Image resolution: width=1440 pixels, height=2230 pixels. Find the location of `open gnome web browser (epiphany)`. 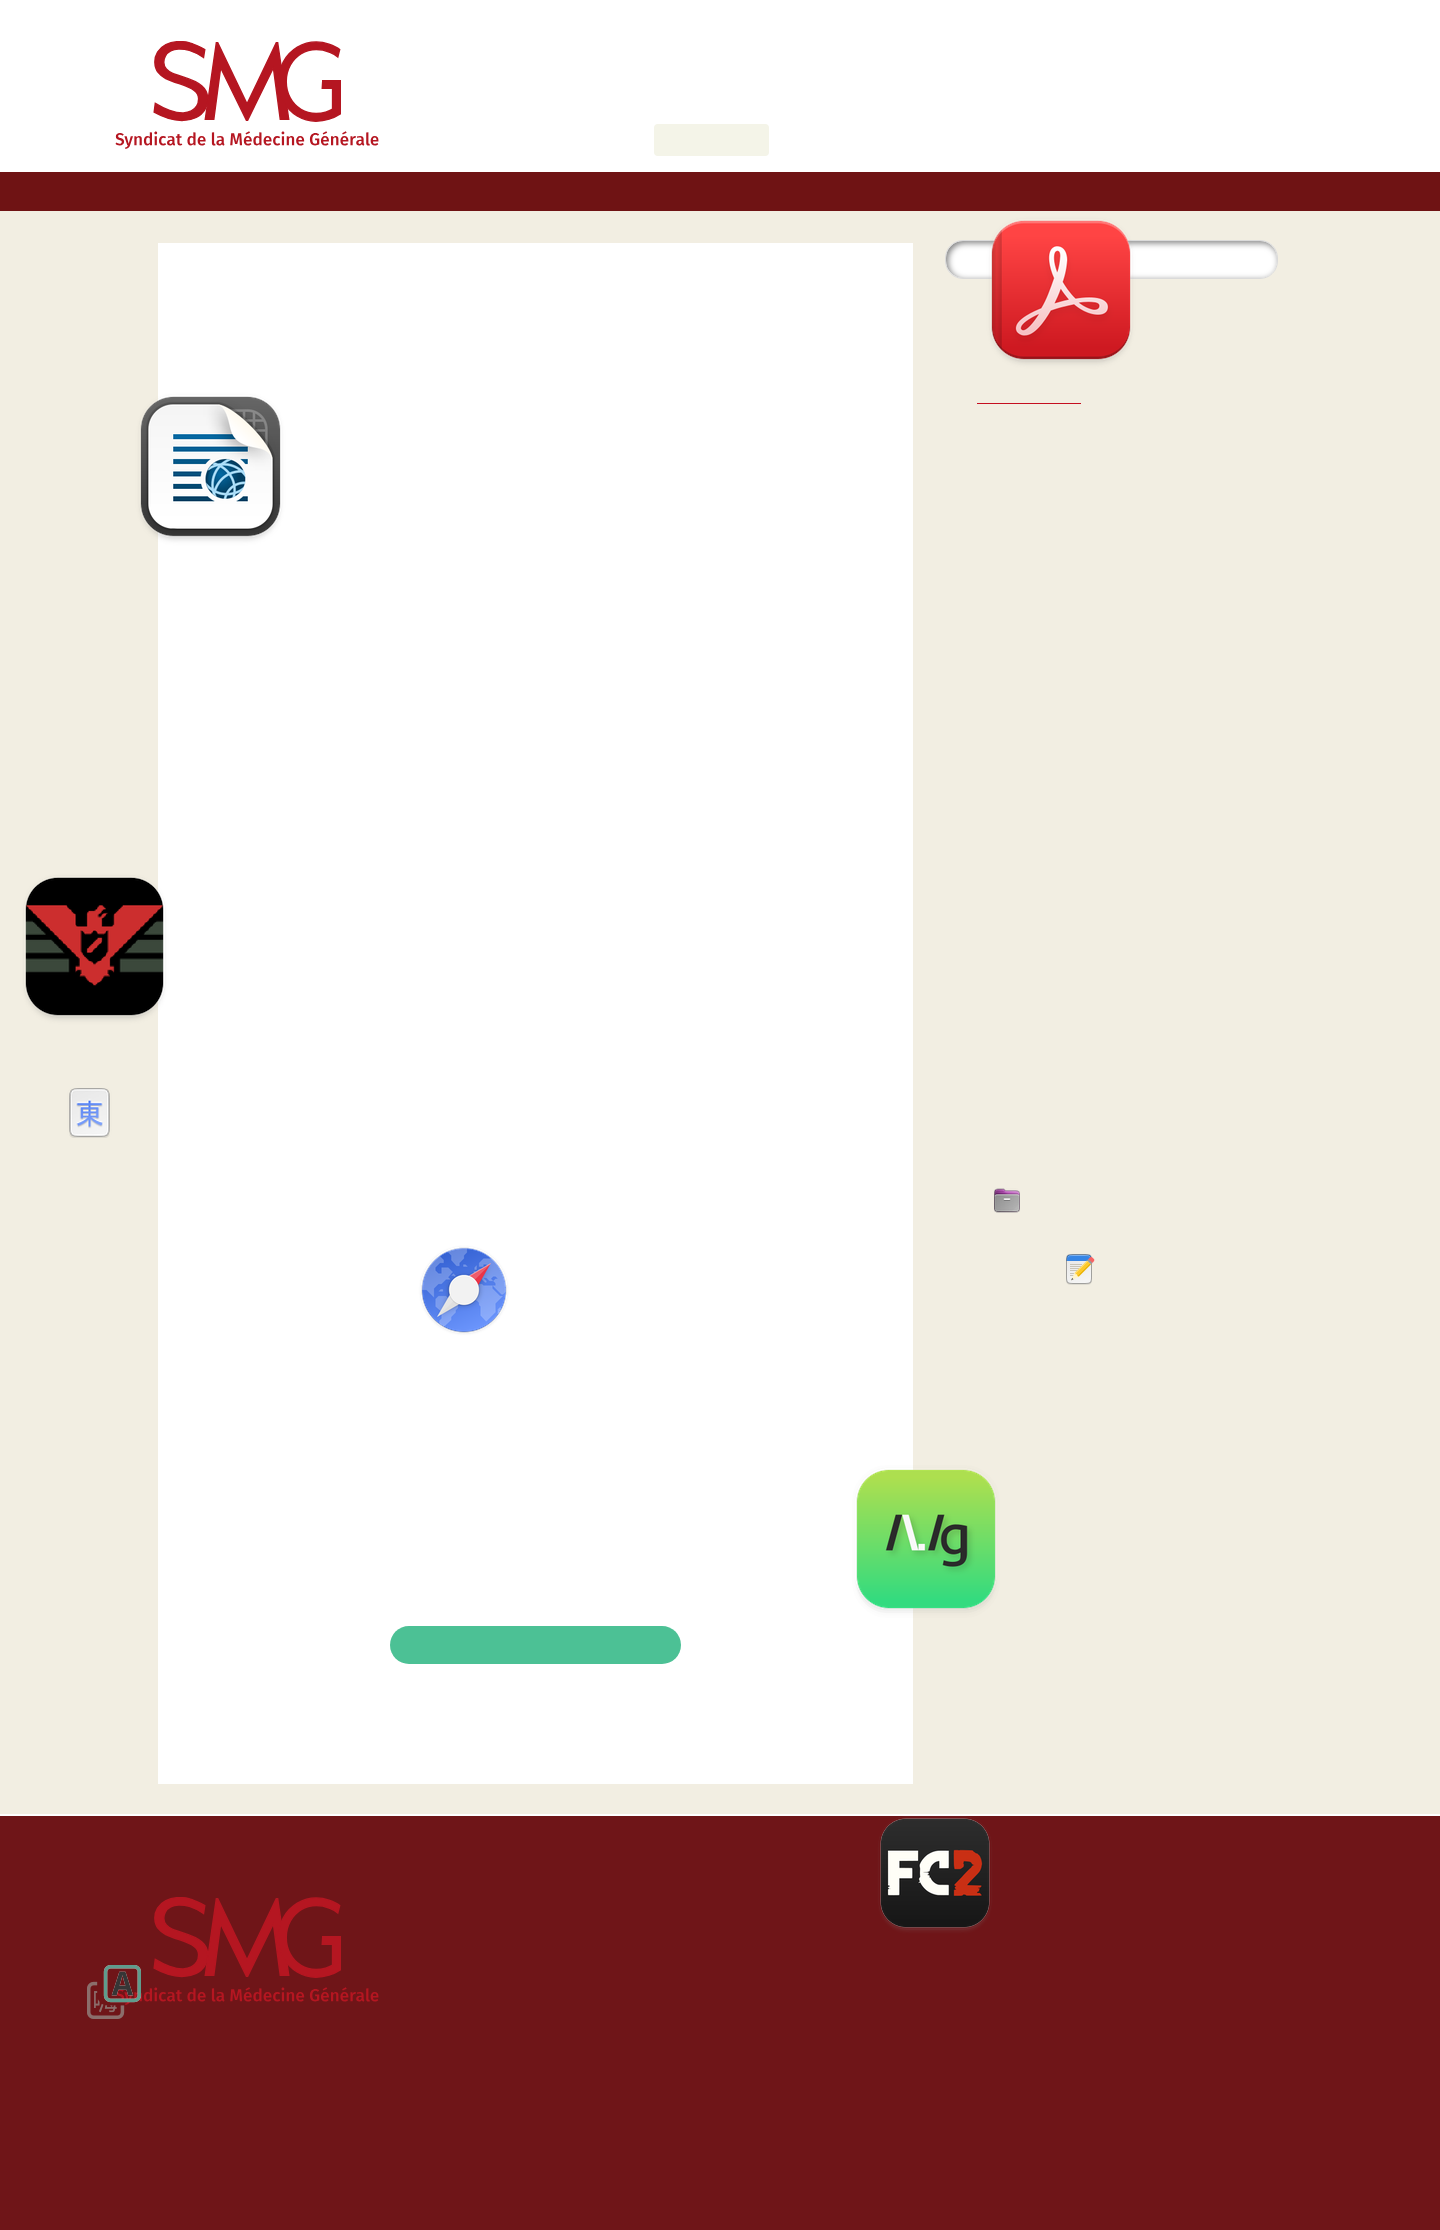

open gnome web browser (epiphany) is located at coordinates (464, 1290).